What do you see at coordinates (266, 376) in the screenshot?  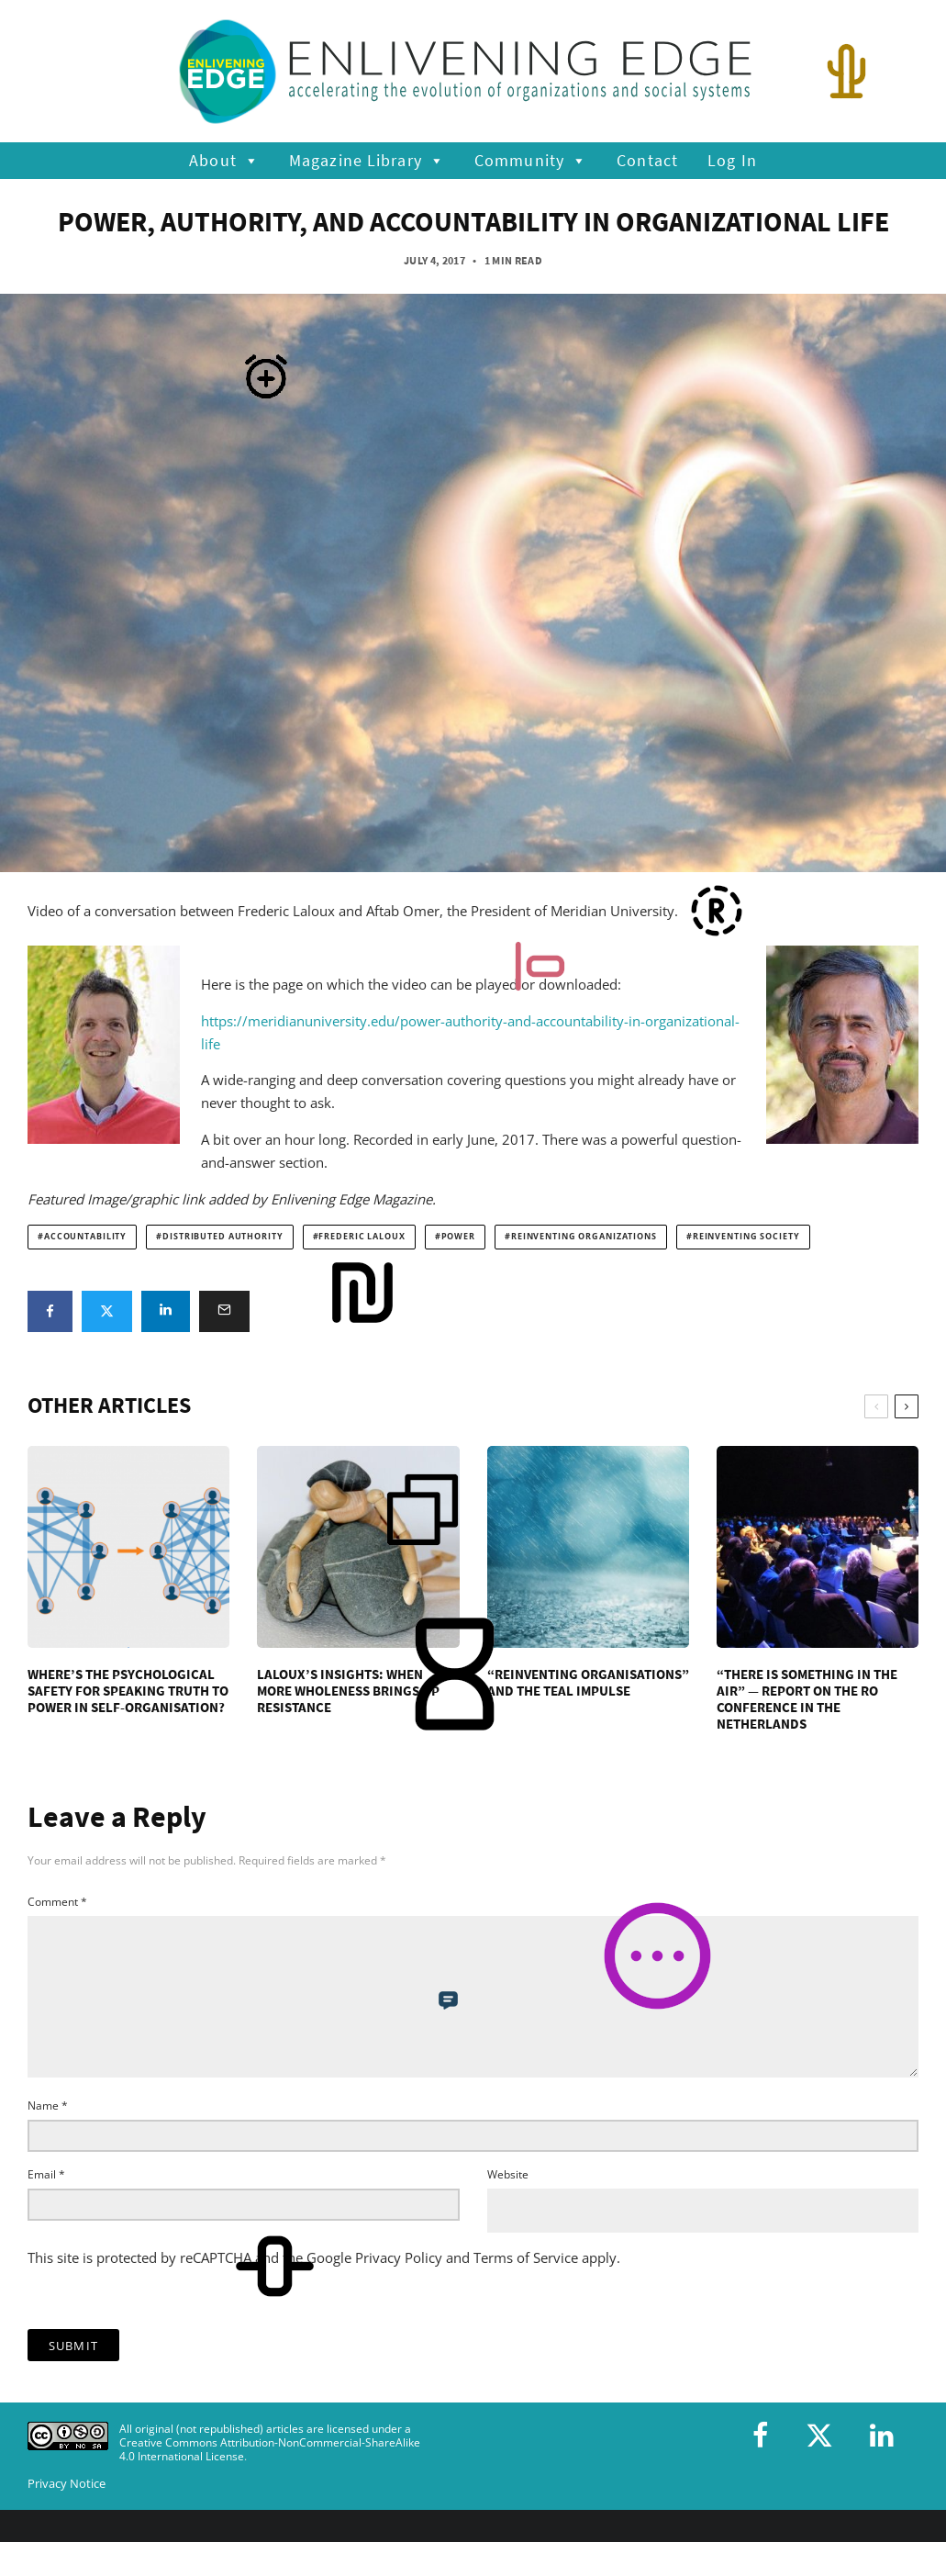 I see `add a new alarm` at bounding box center [266, 376].